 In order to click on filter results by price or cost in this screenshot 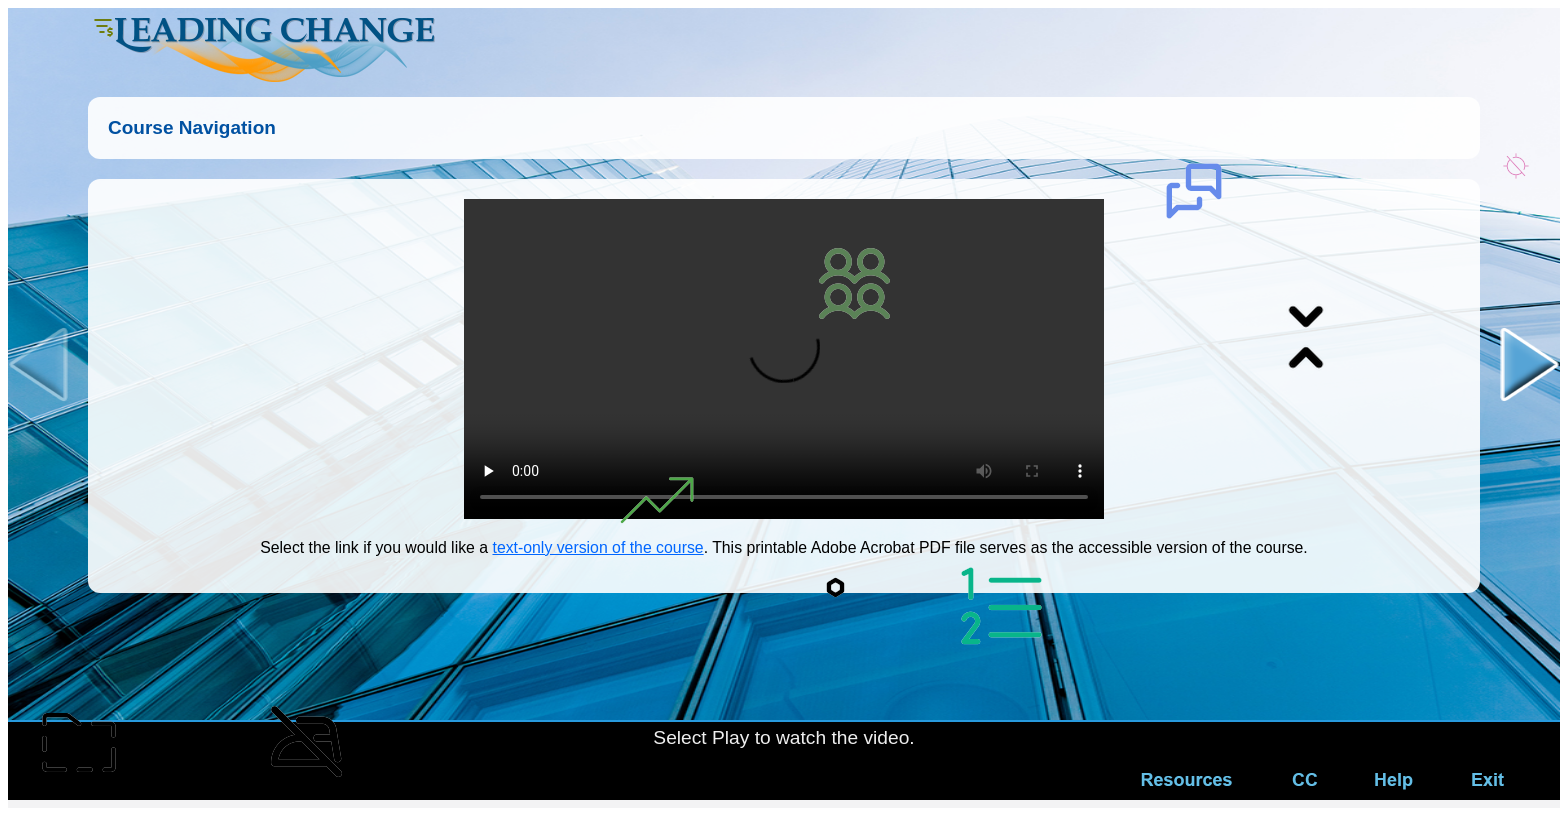, I will do `click(103, 26)`.